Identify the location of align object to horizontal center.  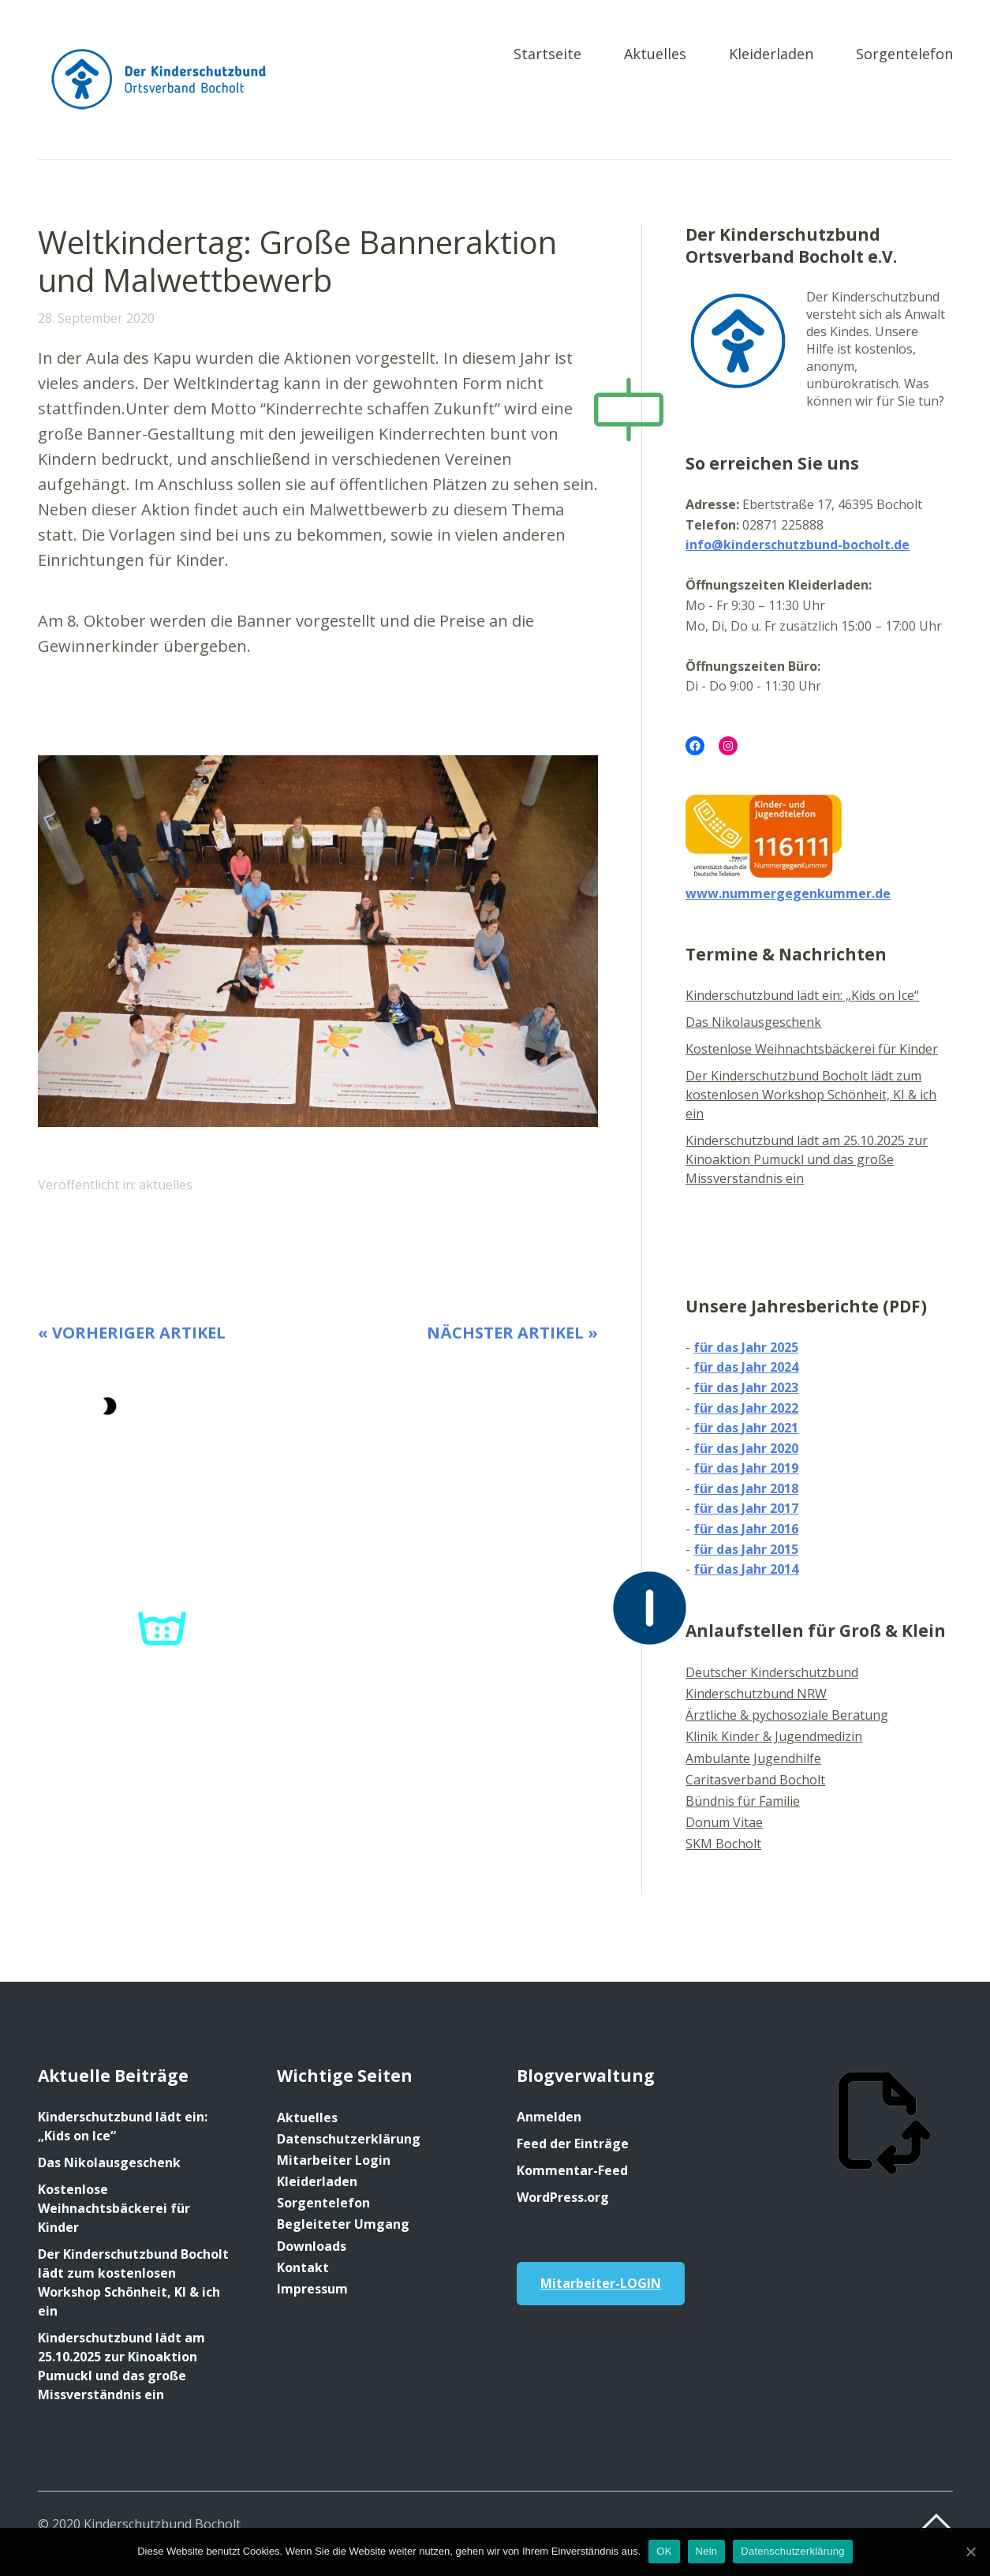
(629, 410).